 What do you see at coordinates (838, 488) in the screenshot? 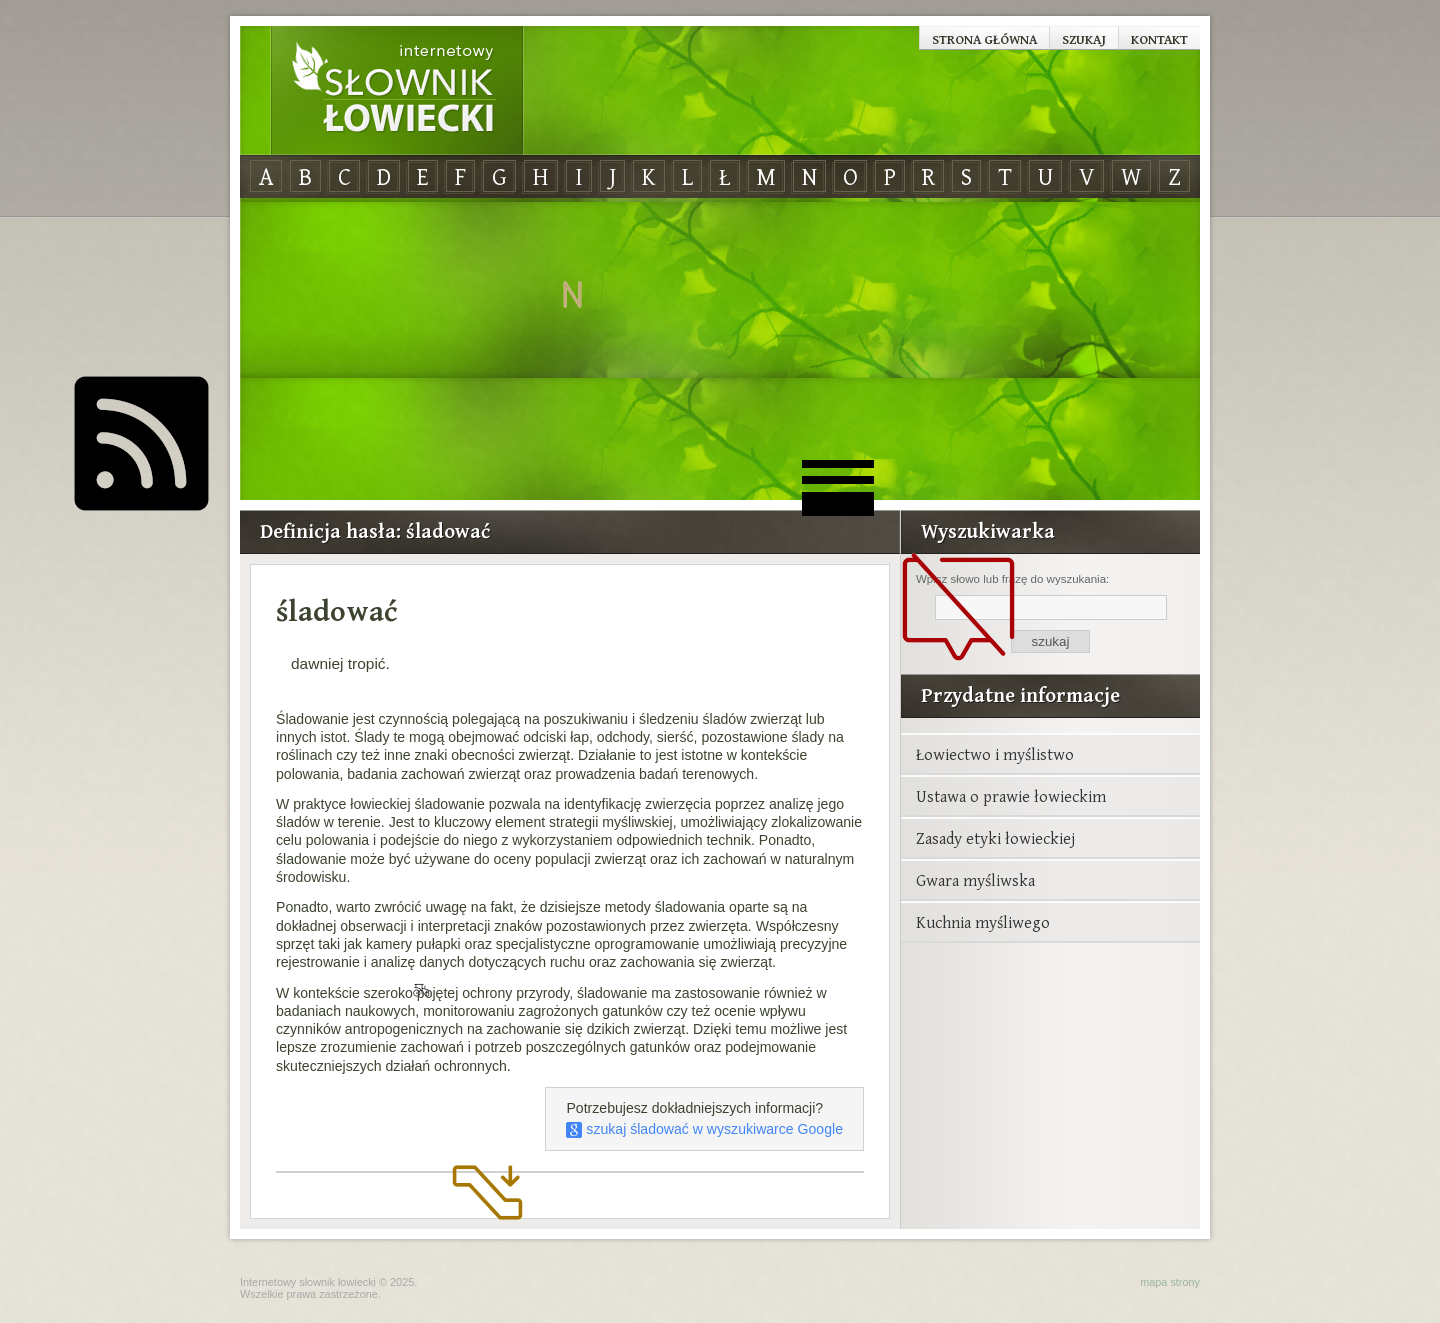
I see `split view horizontally` at bounding box center [838, 488].